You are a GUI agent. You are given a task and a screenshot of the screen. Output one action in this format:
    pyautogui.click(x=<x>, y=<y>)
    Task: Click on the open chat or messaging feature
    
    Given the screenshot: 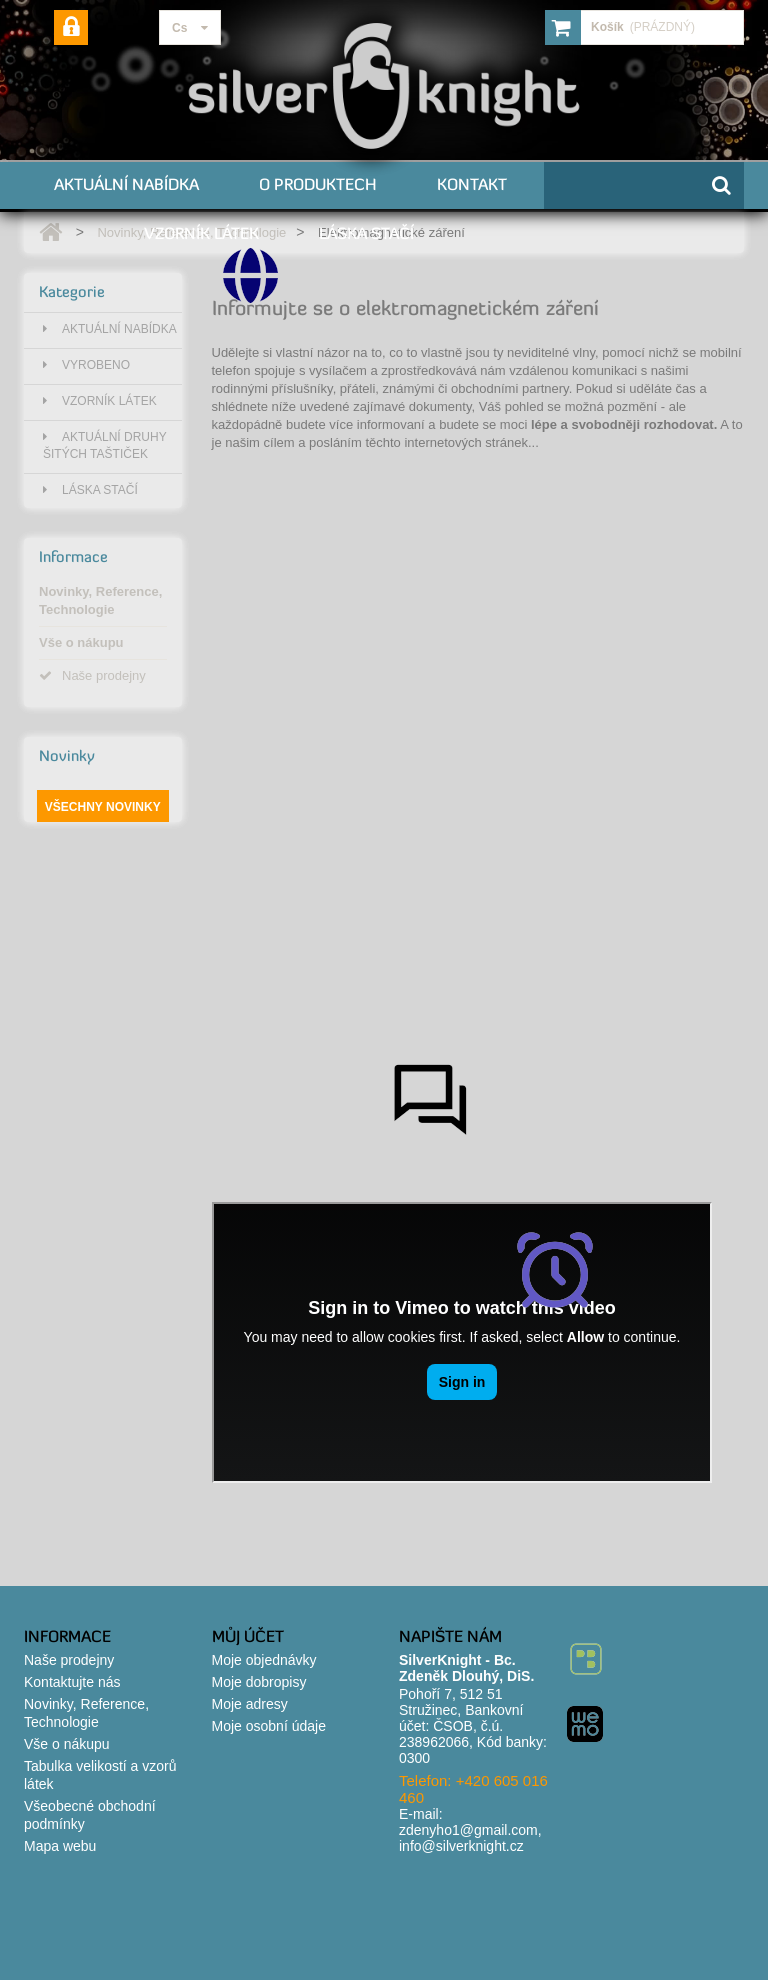 What is the action you would take?
    pyautogui.click(x=432, y=1099)
    